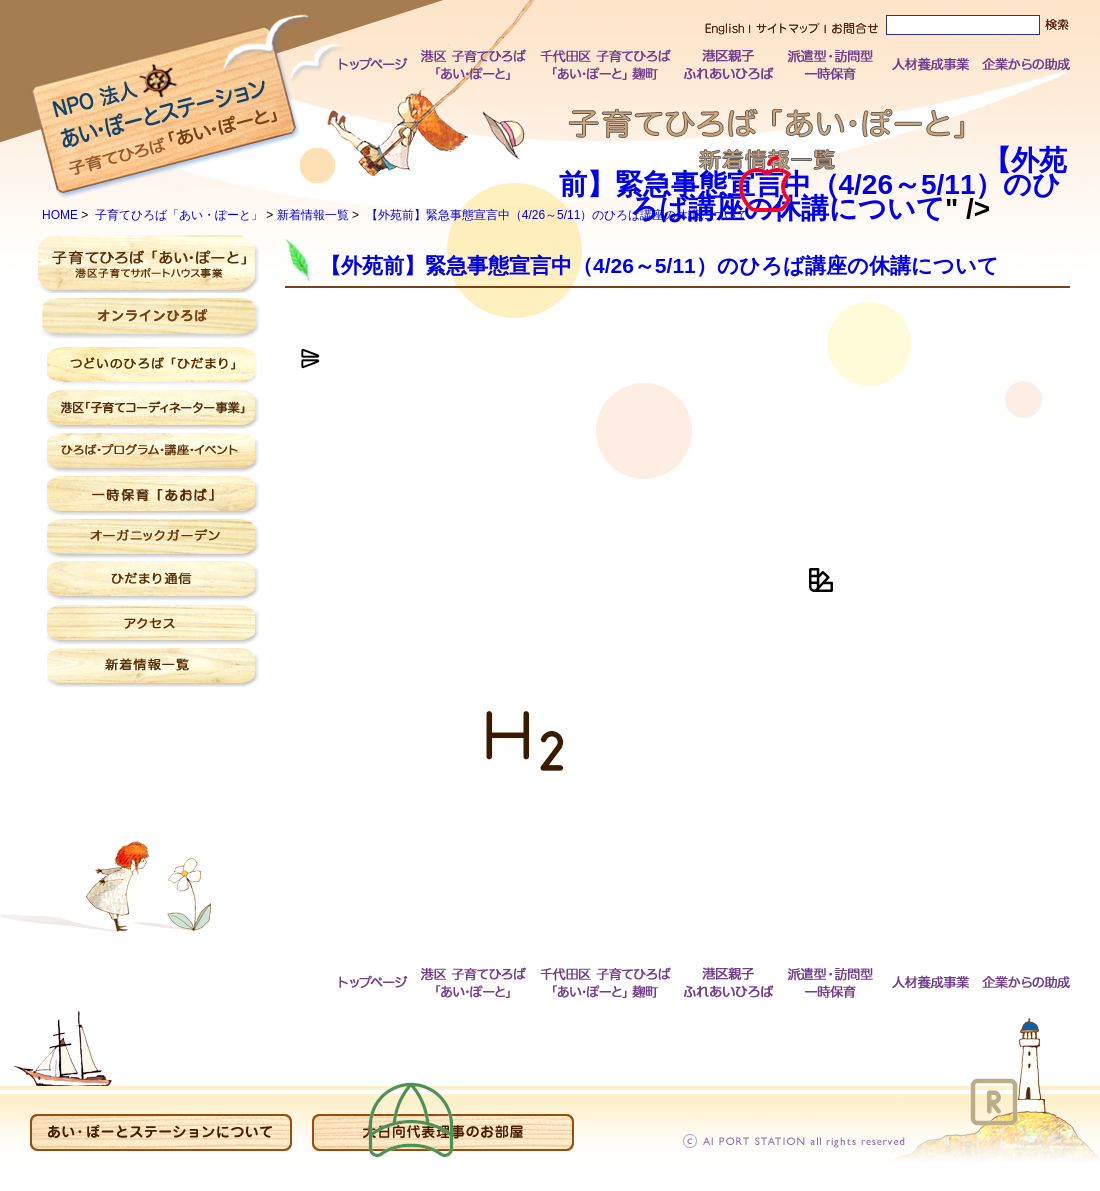 This screenshot has width=1100, height=1191. Describe the element at coordinates (767, 188) in the screenshot. I see `sign in with Apple` at that location.